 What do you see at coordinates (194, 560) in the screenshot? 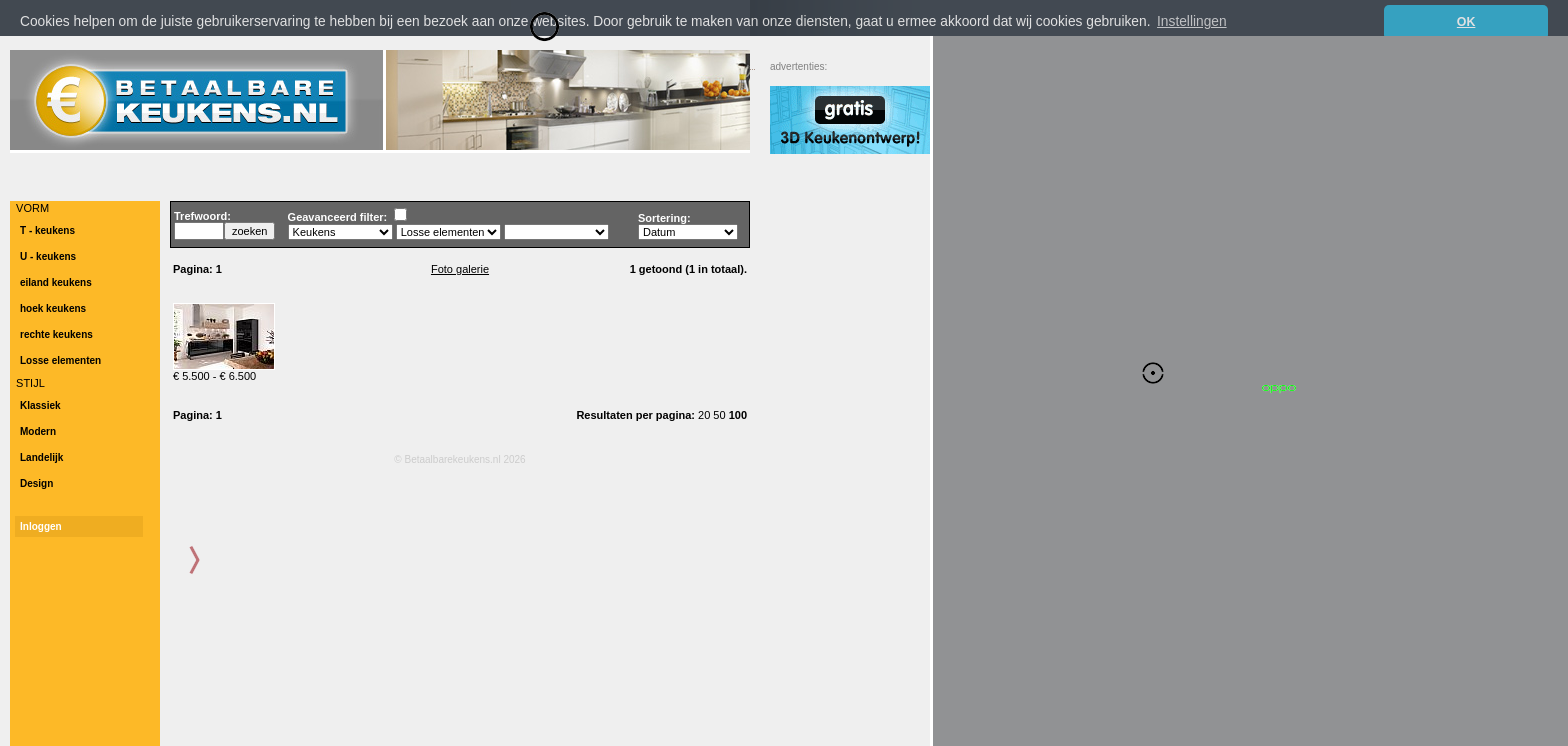
I see `navigate to the next item or page` at bounding box center [194, 560].